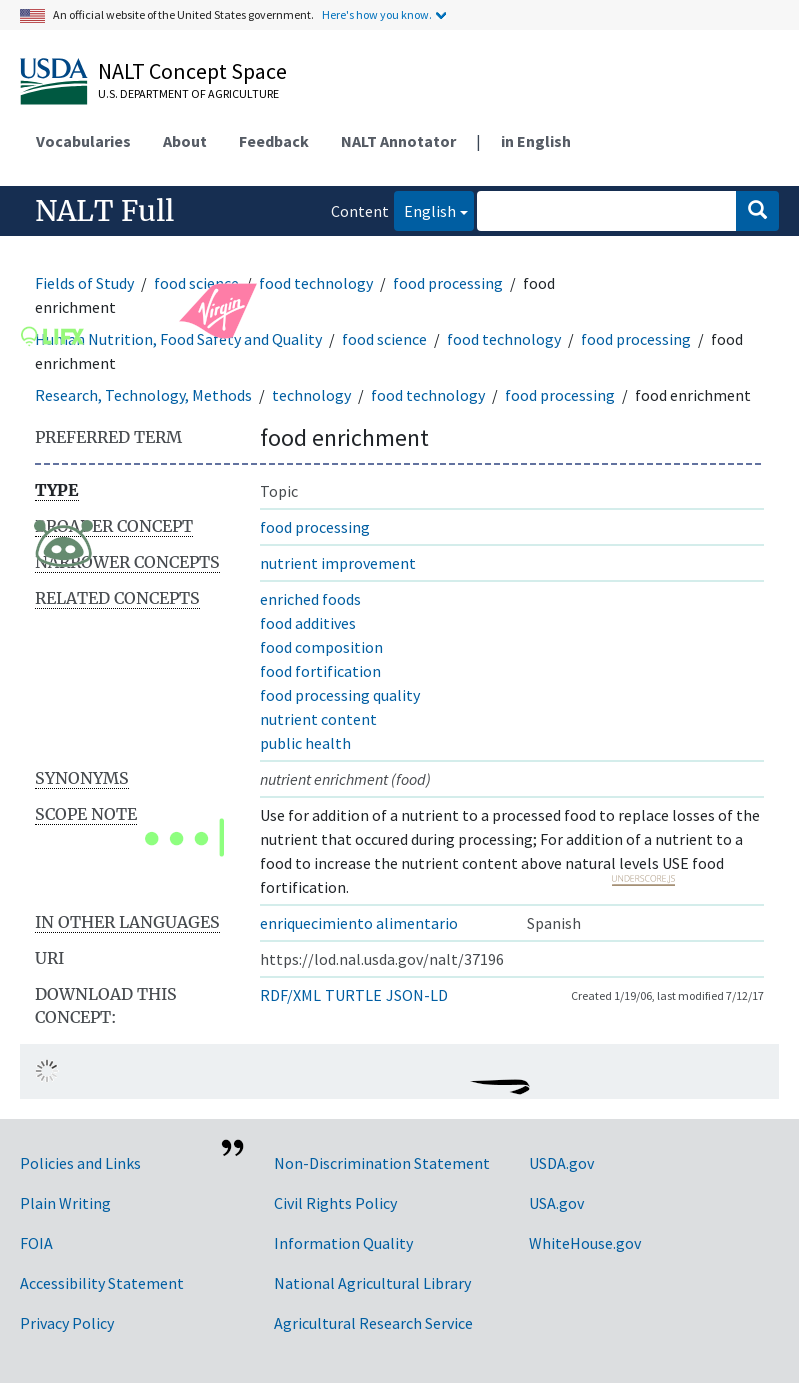  What do you see at coordinates (63, 543) in the screenshot?
I see `alby browser extension logo` at bounding box center [63, 543].